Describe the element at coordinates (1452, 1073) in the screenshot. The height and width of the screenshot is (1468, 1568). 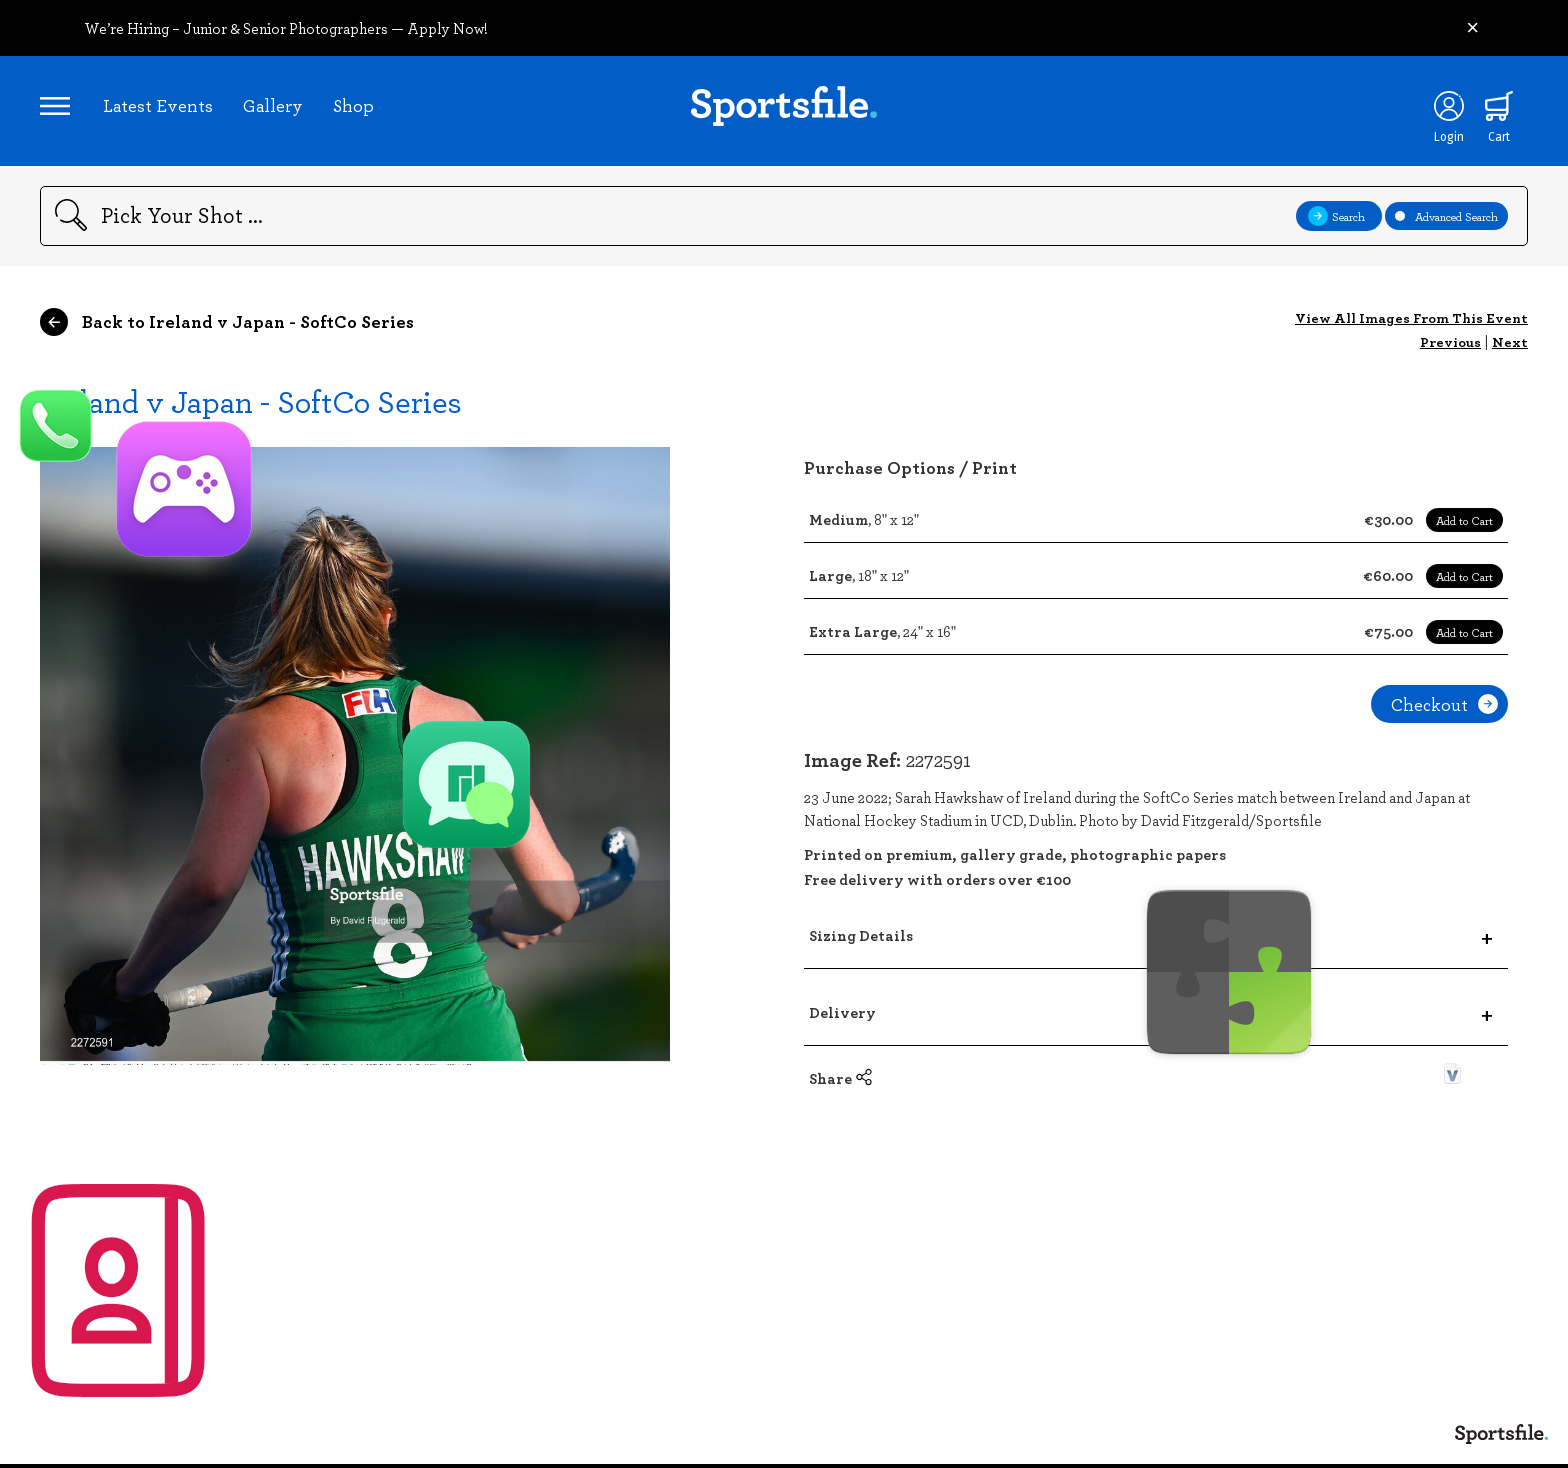
I see `a v programming language source file` at that location.